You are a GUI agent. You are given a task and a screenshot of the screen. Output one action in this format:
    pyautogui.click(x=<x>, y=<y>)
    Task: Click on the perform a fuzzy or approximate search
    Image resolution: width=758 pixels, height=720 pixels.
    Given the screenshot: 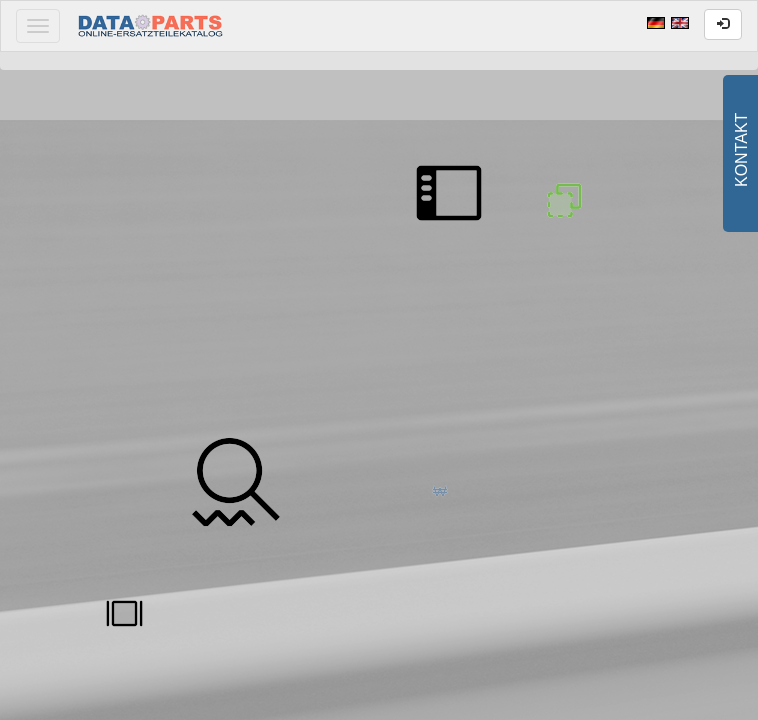 What is the action you would take?
    pyautogui.click(x=238, y=479)
    